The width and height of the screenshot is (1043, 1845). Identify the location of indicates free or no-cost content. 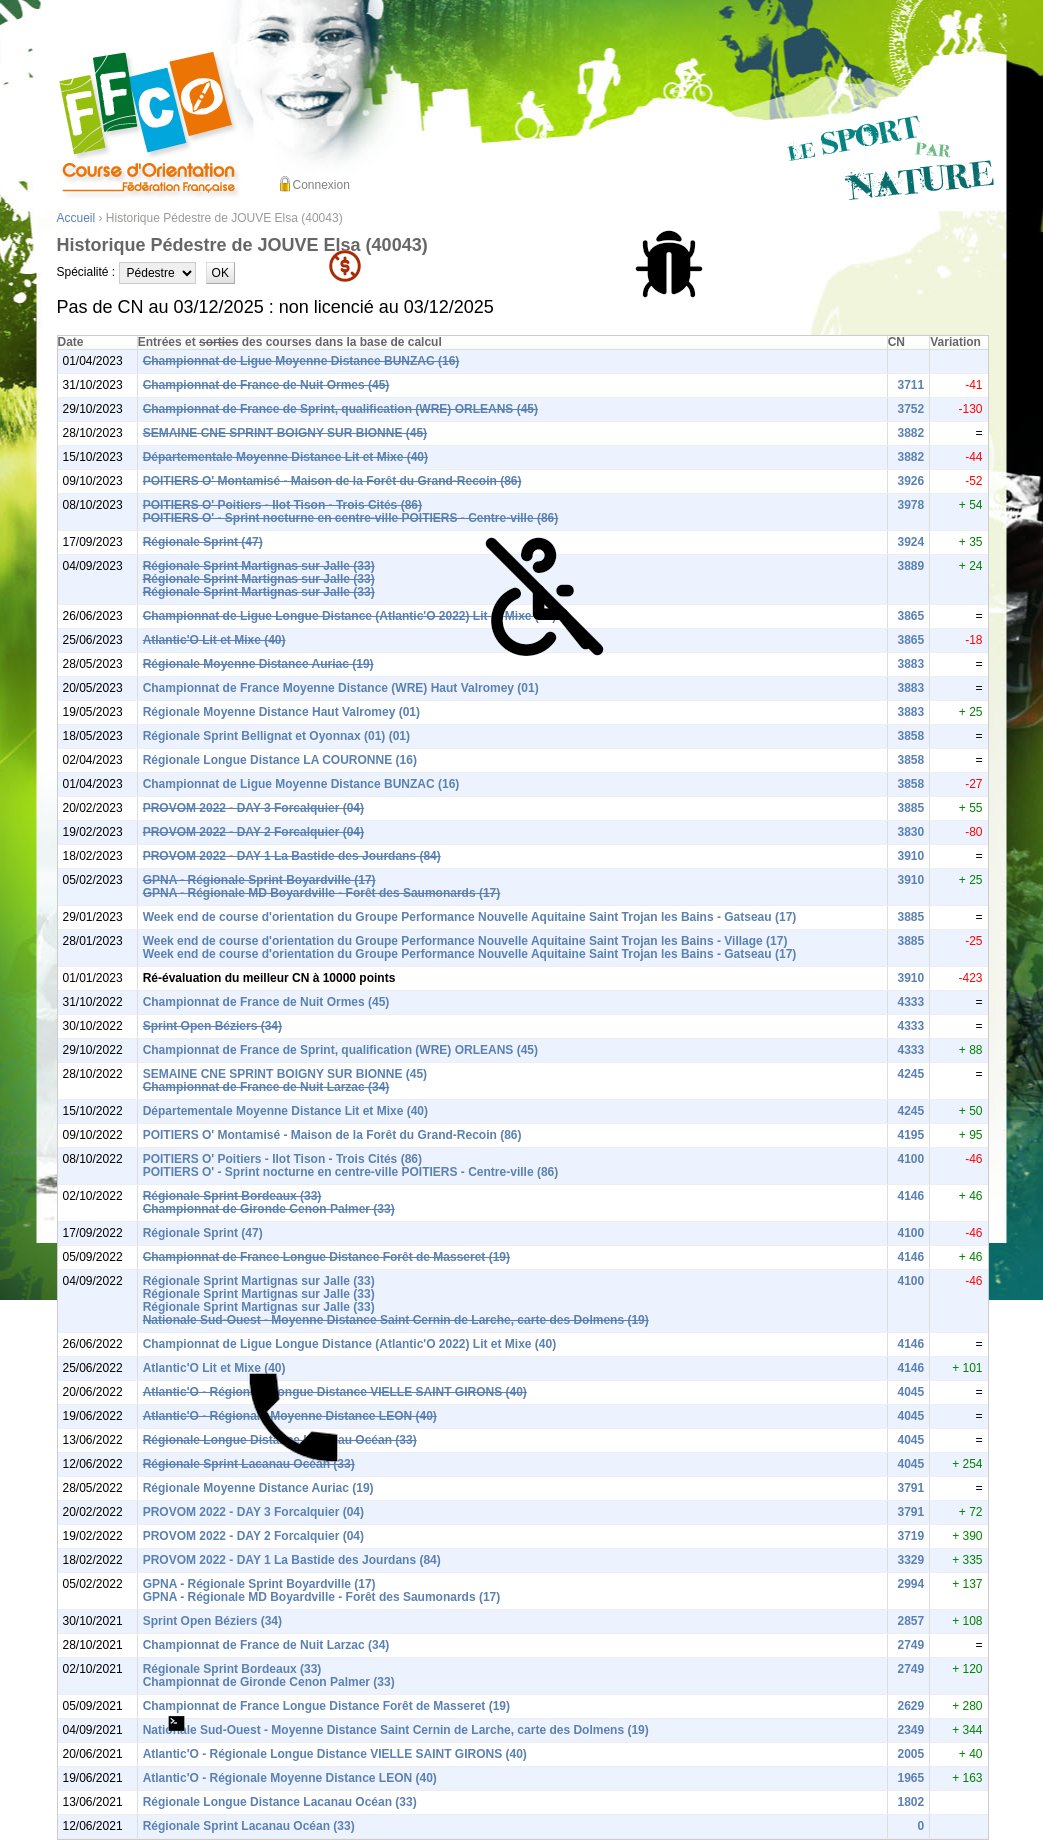
(345, 266).